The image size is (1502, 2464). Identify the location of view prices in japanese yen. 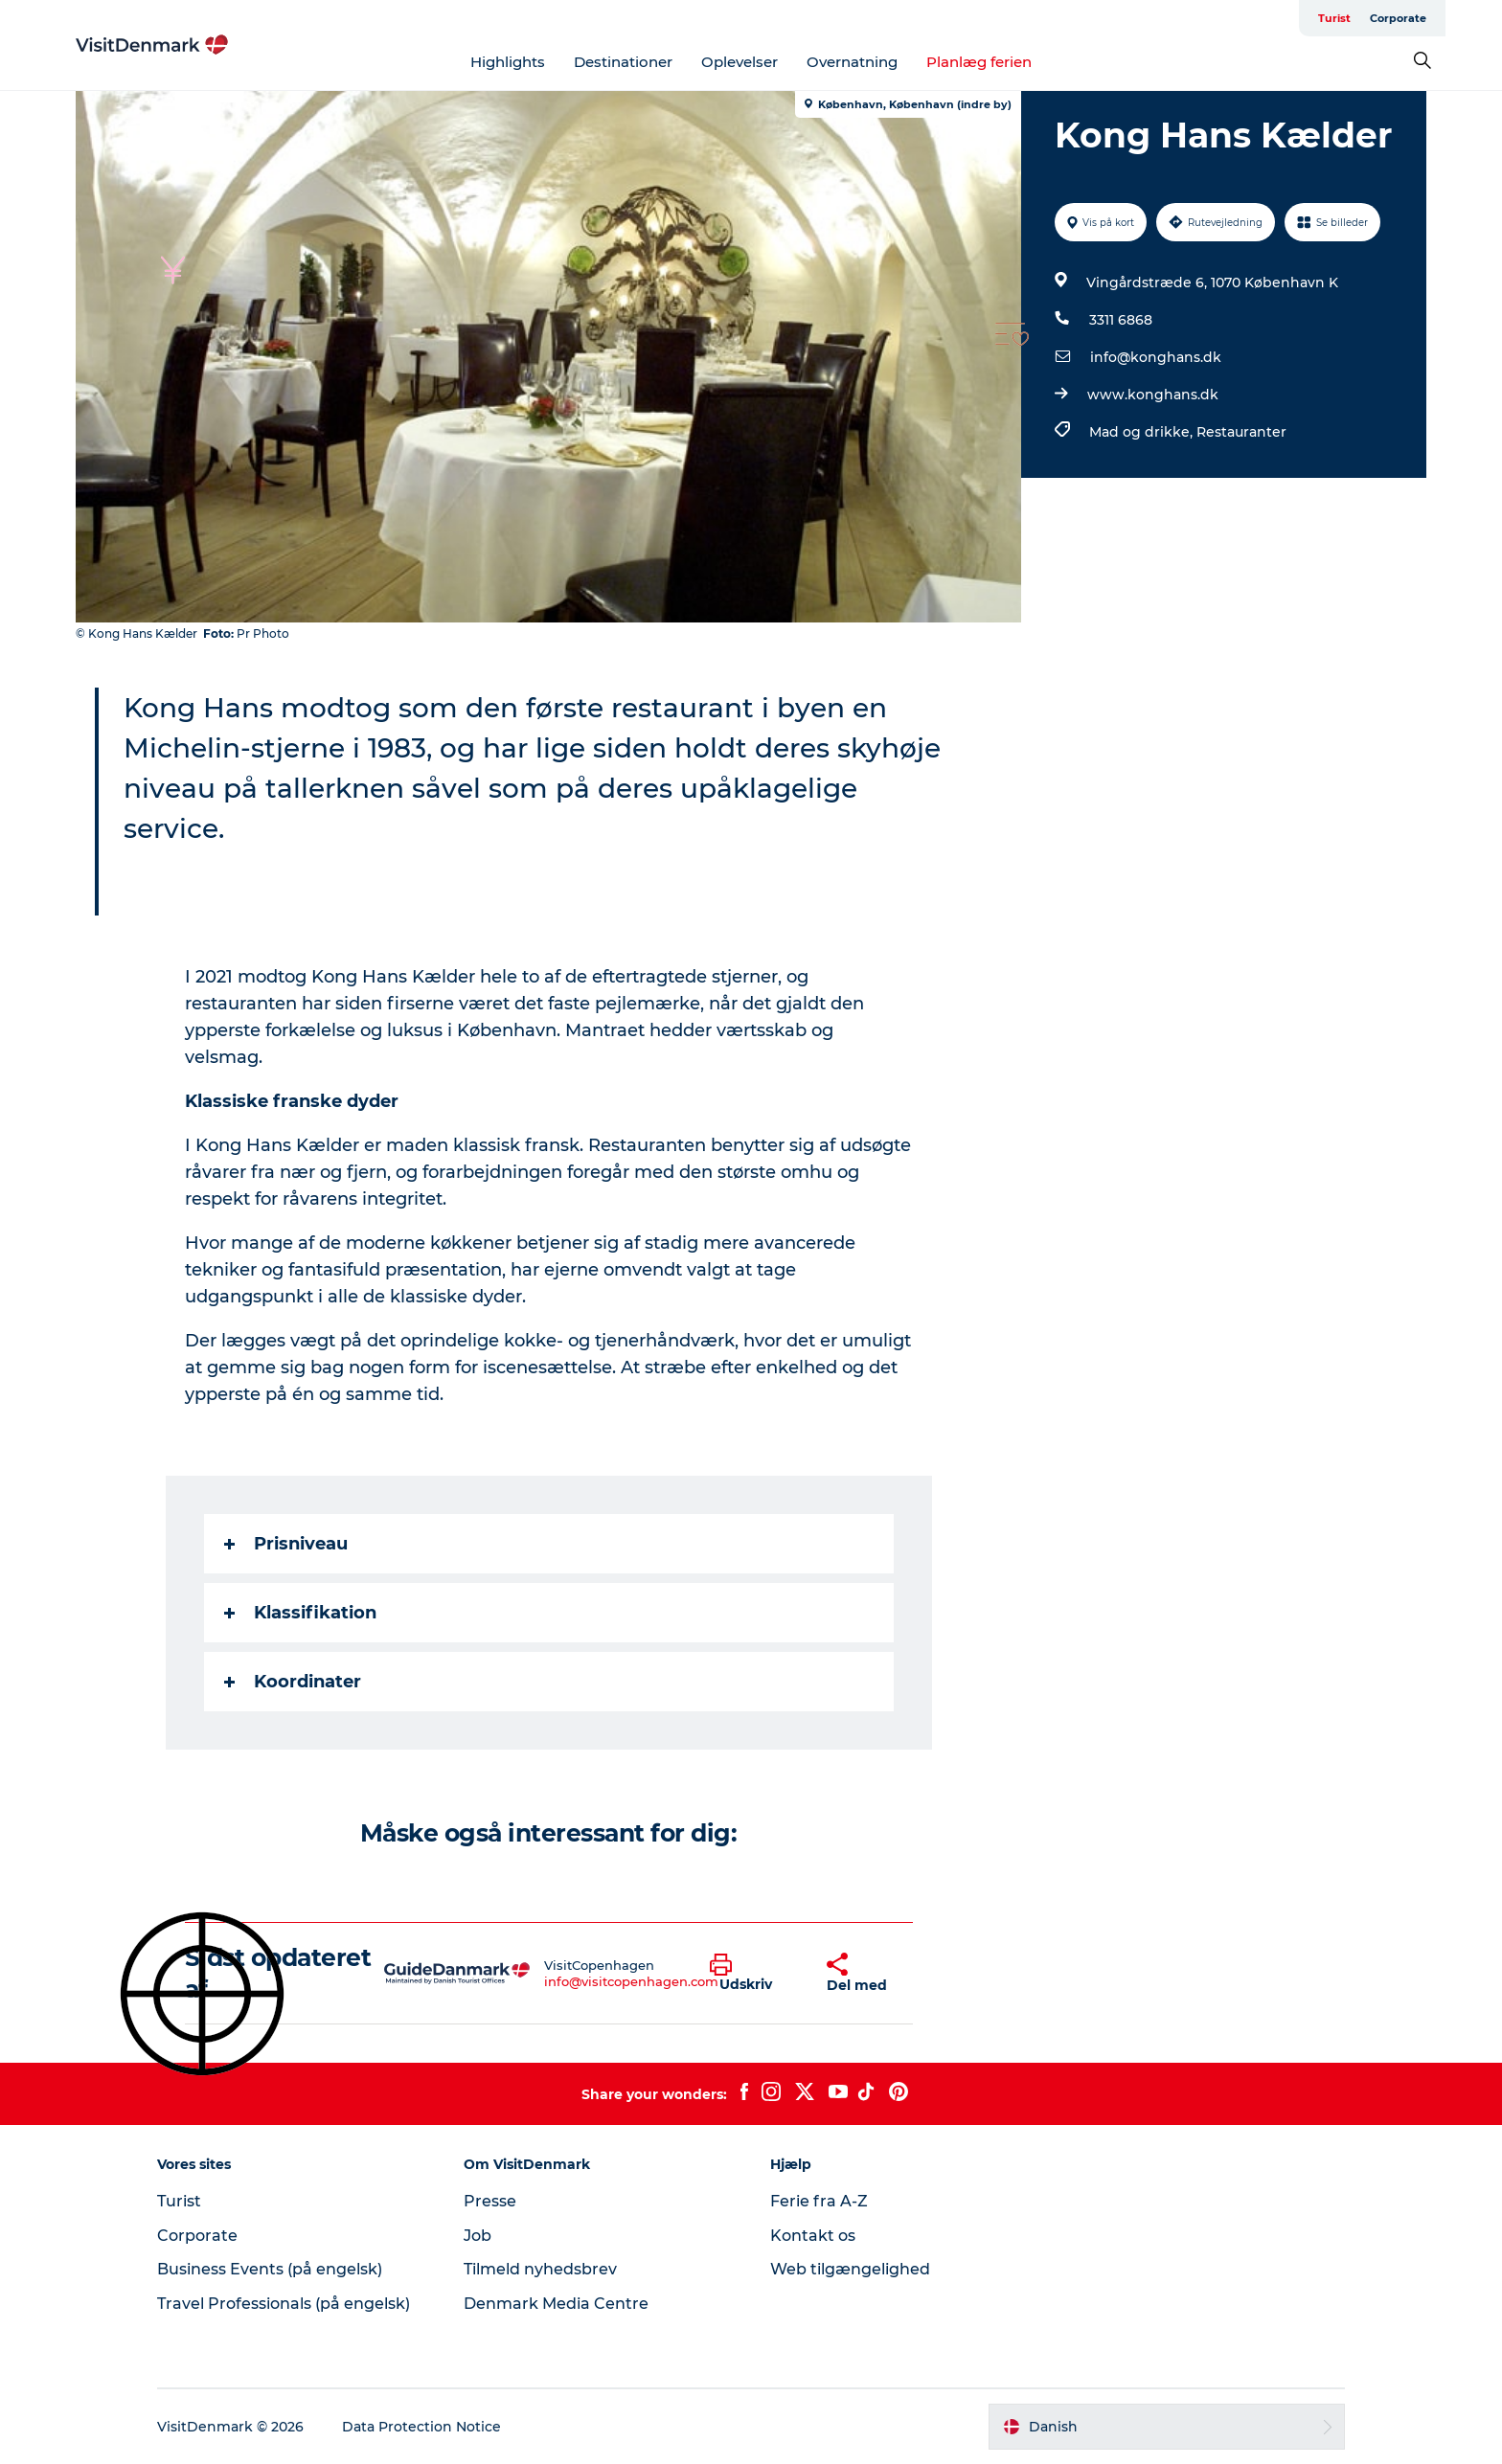
(172, 269).